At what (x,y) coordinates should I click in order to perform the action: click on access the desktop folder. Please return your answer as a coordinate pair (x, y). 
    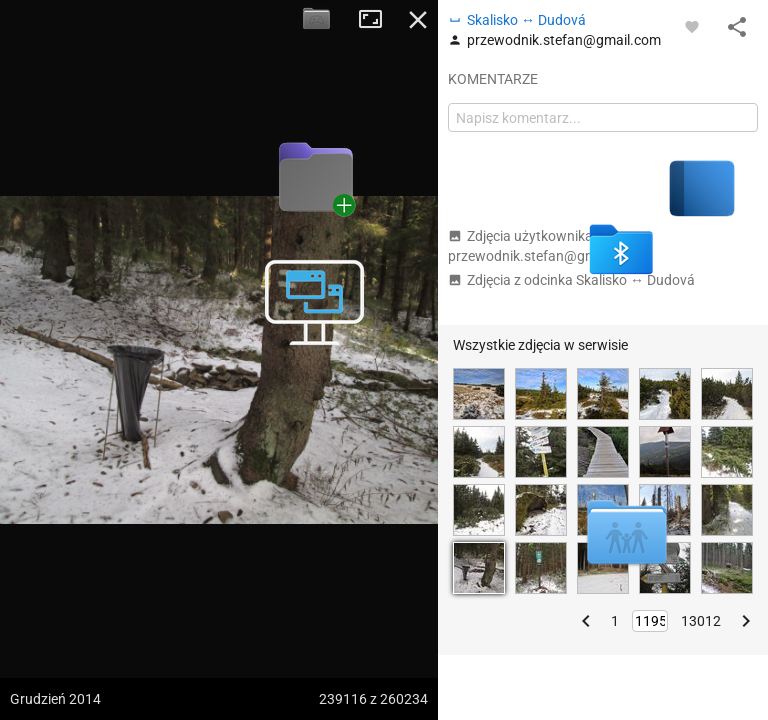
    Looking at the image, I should click on (702, 186).